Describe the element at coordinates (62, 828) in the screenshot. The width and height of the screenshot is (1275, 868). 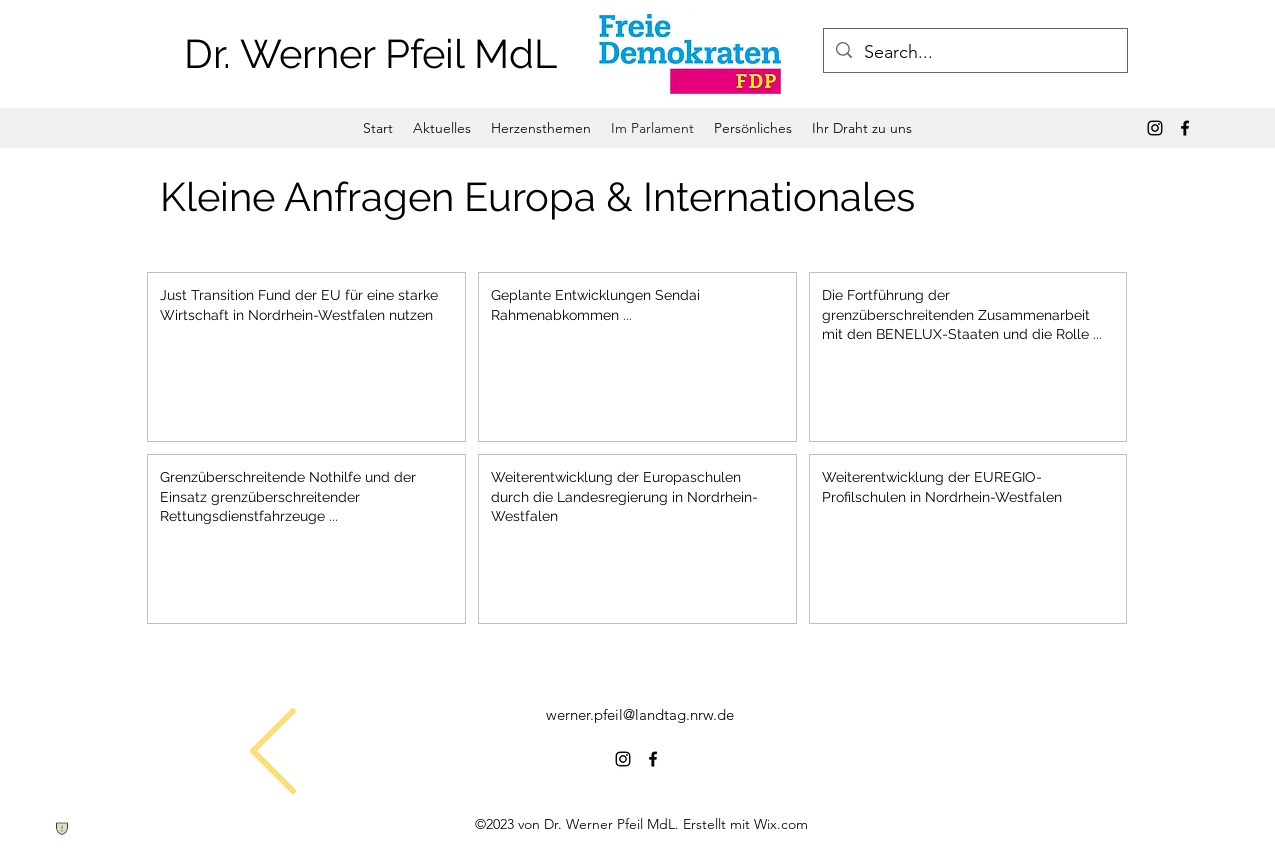
I see `security warning or alert detected` at that location.